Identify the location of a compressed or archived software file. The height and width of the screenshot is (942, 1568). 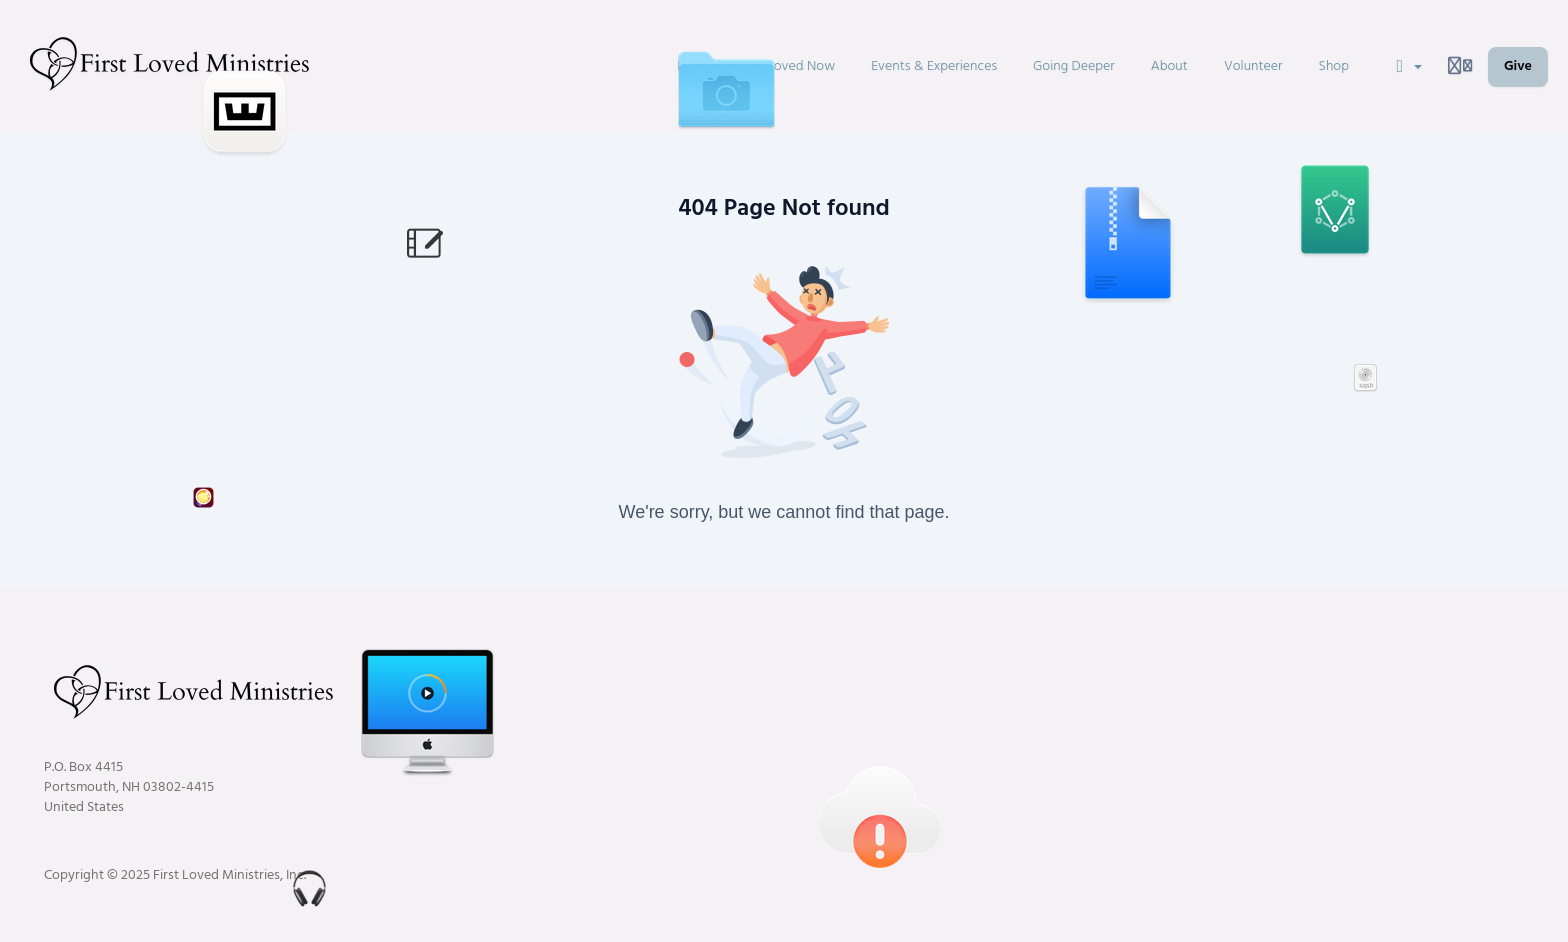
(1128, 245).